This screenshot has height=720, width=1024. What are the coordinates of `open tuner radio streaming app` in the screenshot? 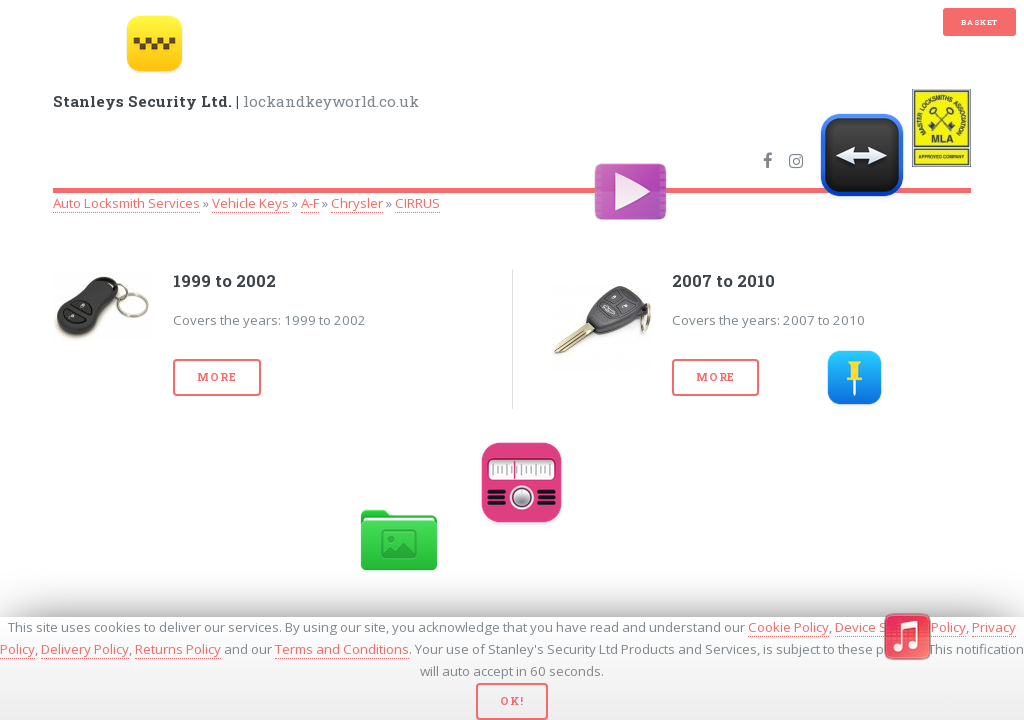 It's located at (521, 482).